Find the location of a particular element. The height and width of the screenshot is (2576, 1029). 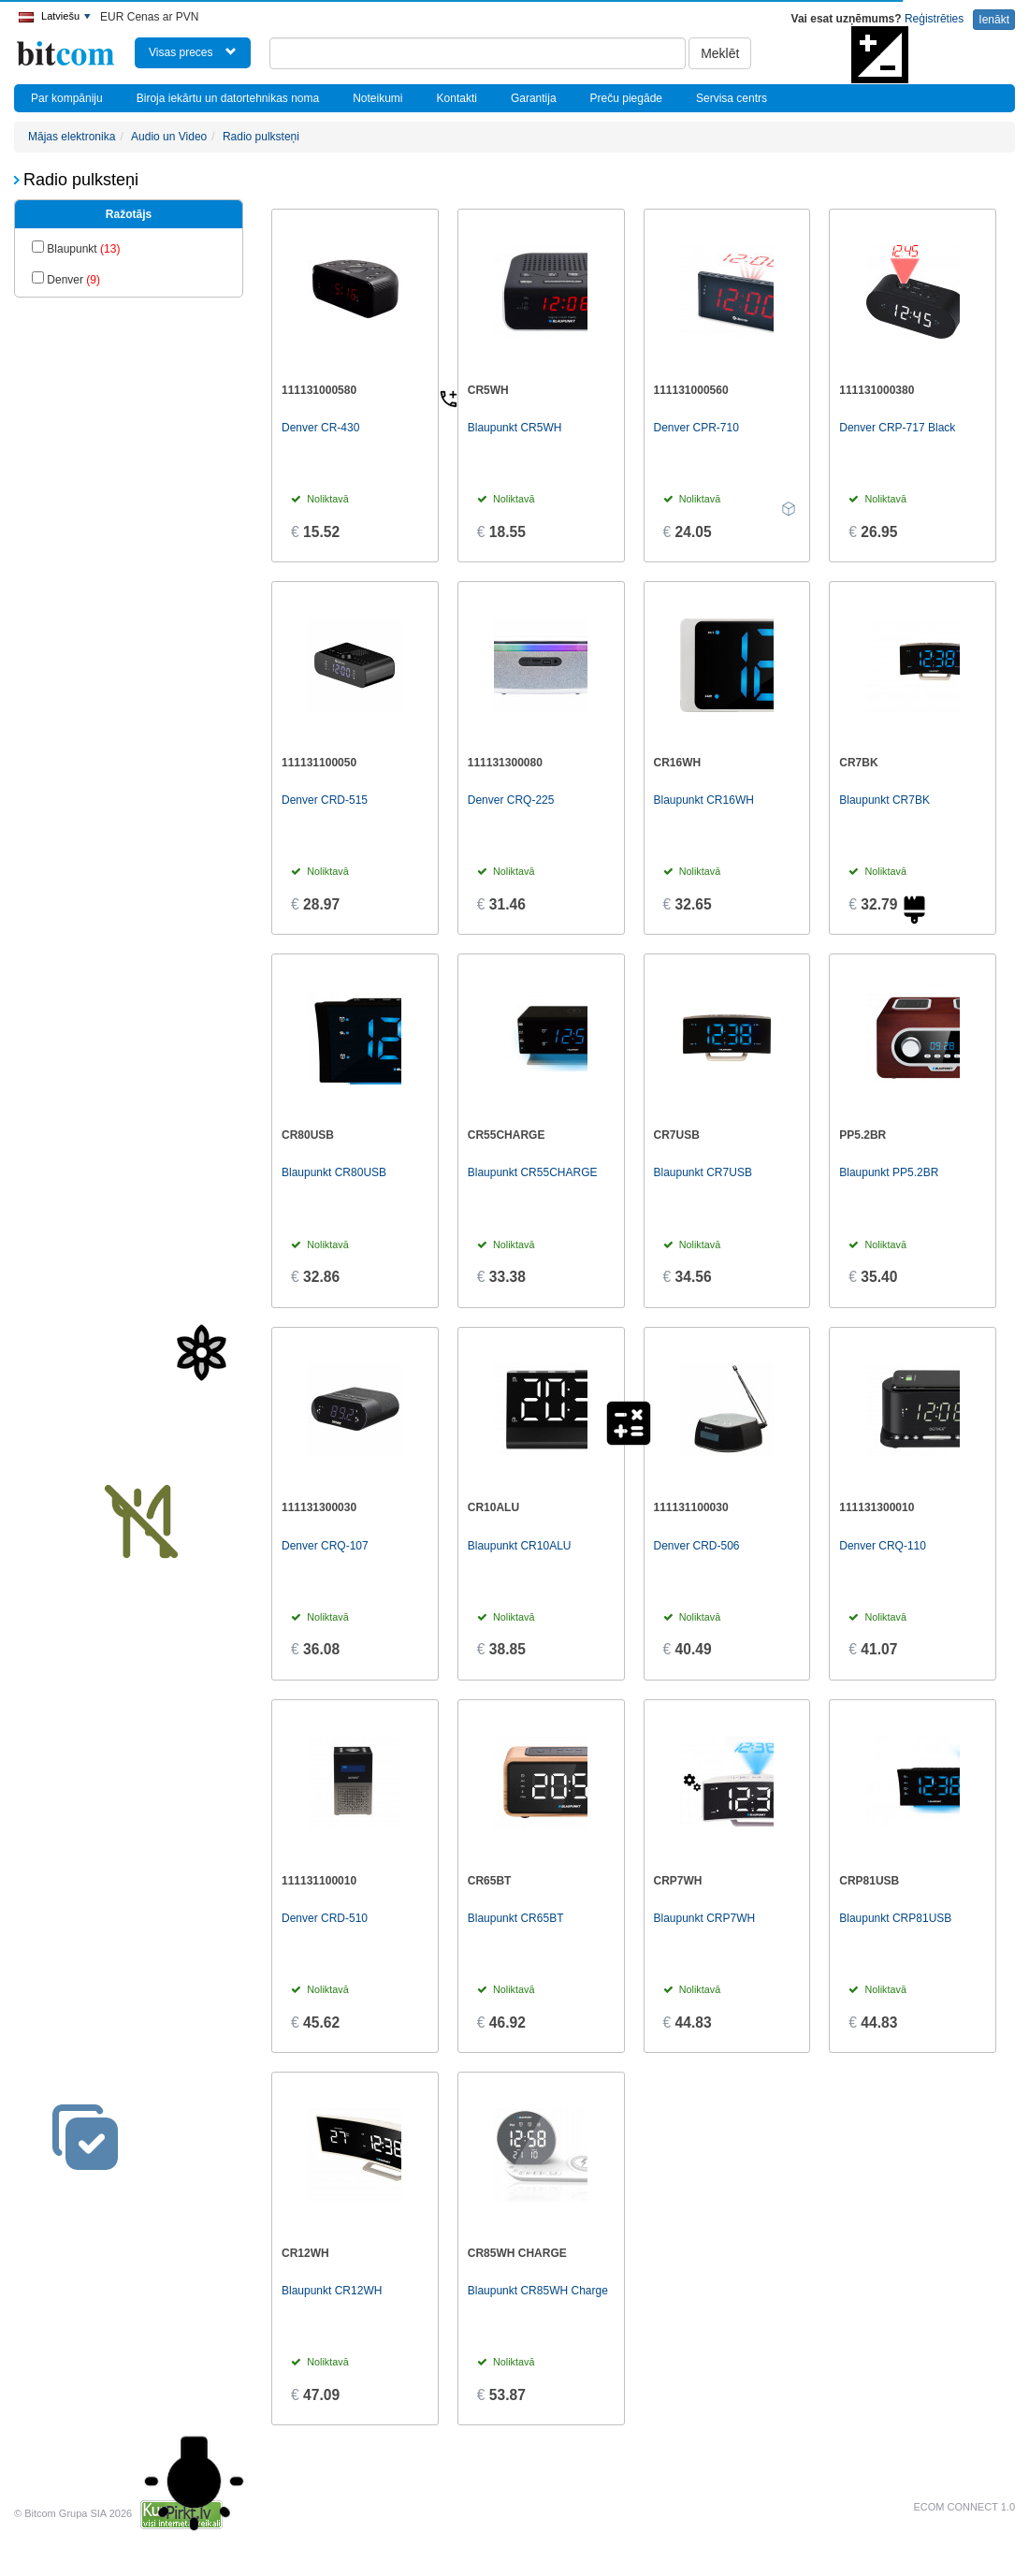

view package or dependency details is located at coordinates (789, 509).